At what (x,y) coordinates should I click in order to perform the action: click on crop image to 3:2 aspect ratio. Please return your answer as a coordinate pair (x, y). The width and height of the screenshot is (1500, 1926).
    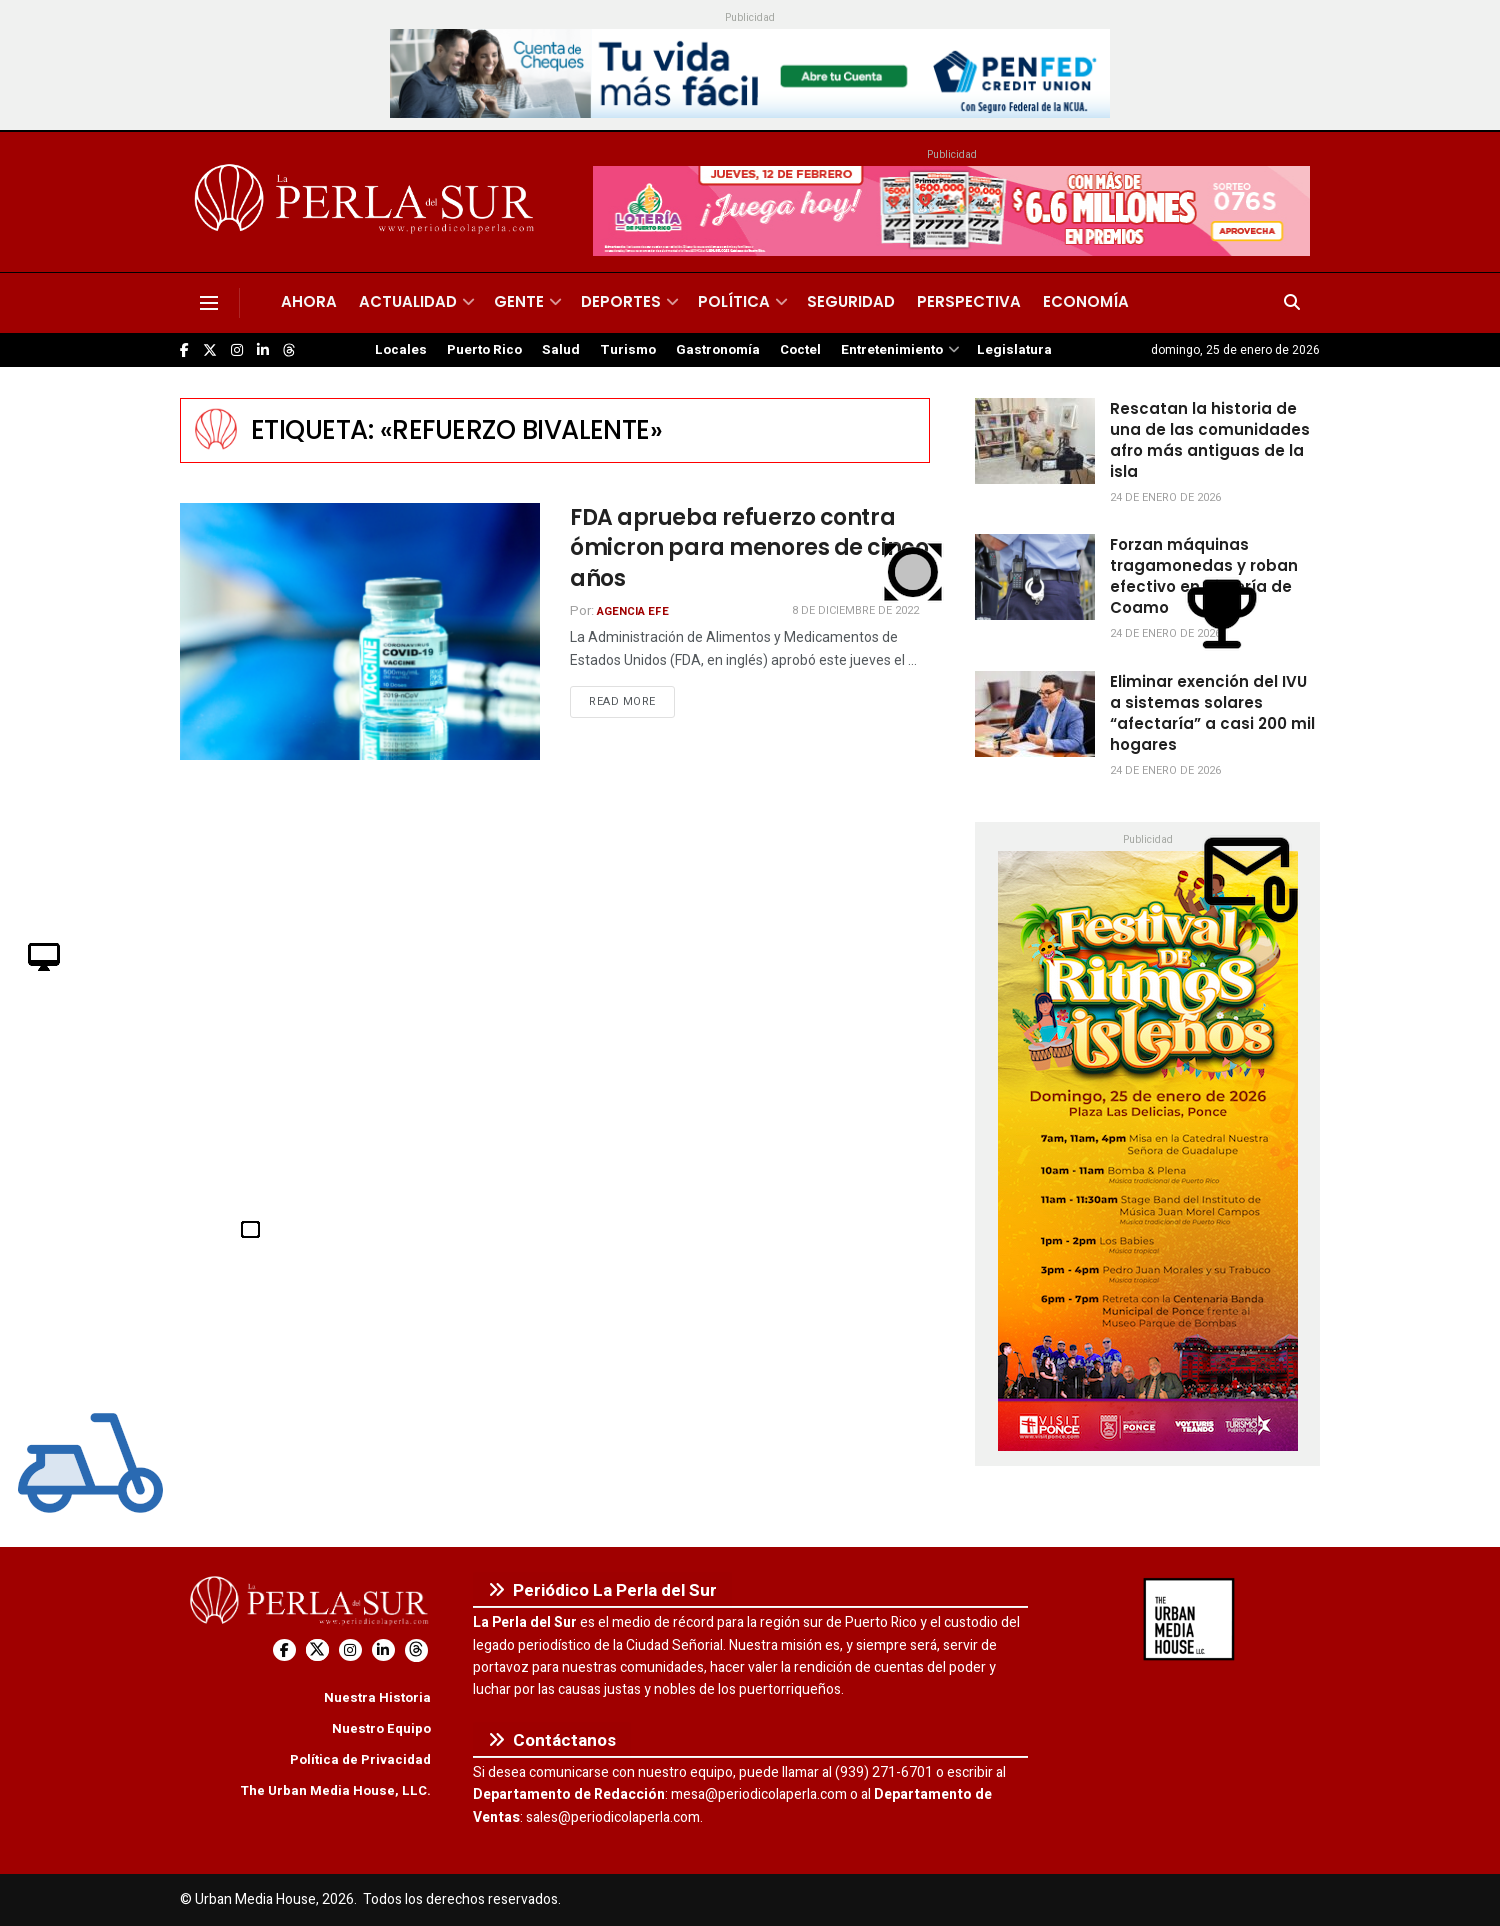
    Looking at the image, I should click on (250, 1229).